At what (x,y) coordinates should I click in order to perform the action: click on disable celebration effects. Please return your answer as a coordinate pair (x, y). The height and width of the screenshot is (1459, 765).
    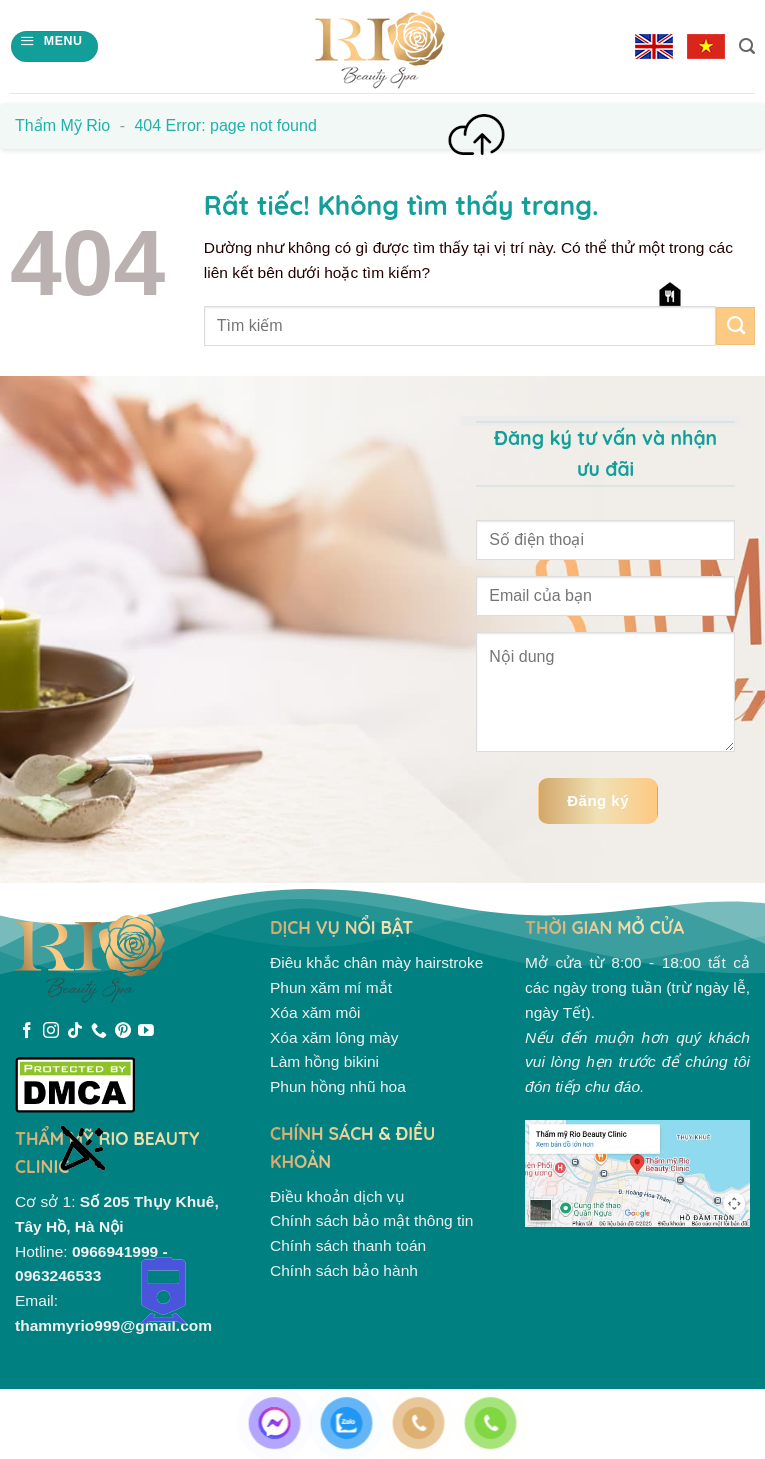
    Looking at the image, I should click on (83, 1148).